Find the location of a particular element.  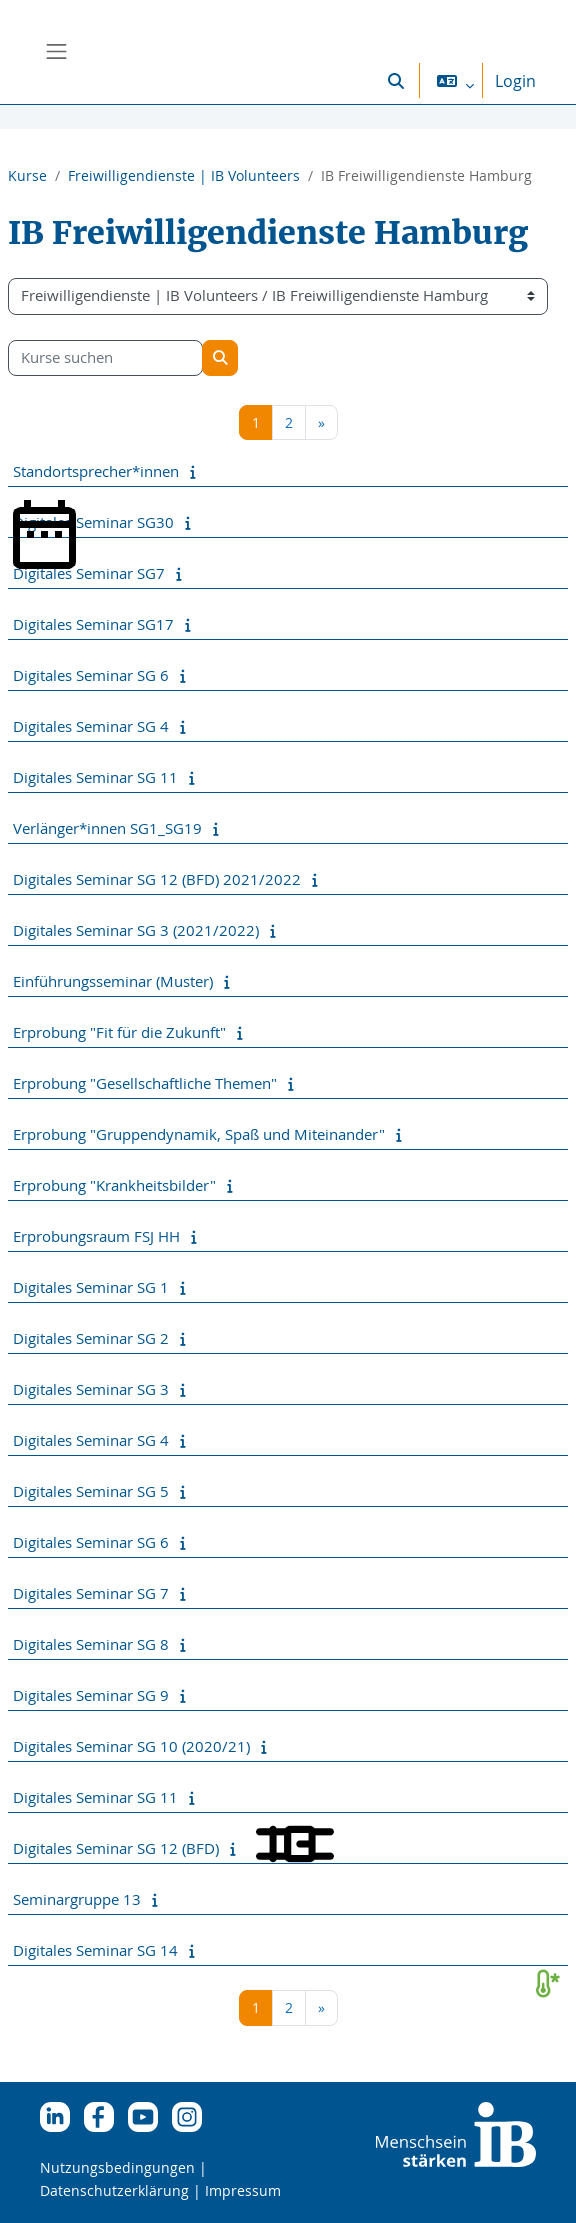

indicates low temperature or cold conditions is located at coordinates (545, 1983).